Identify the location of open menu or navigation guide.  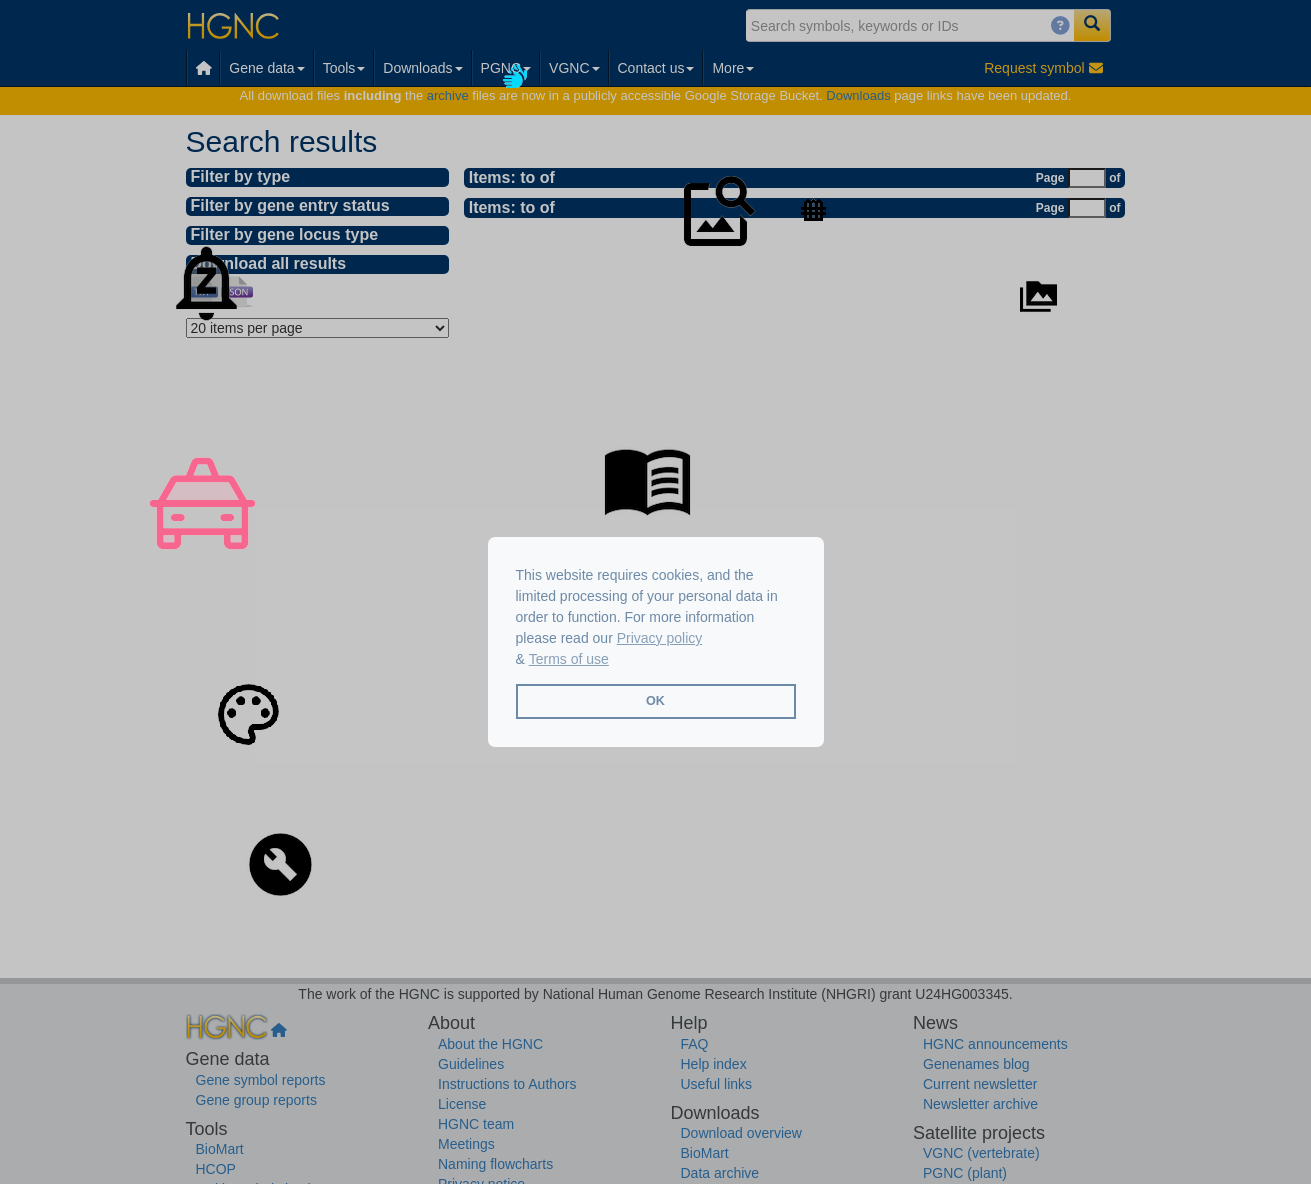
(647, 478).